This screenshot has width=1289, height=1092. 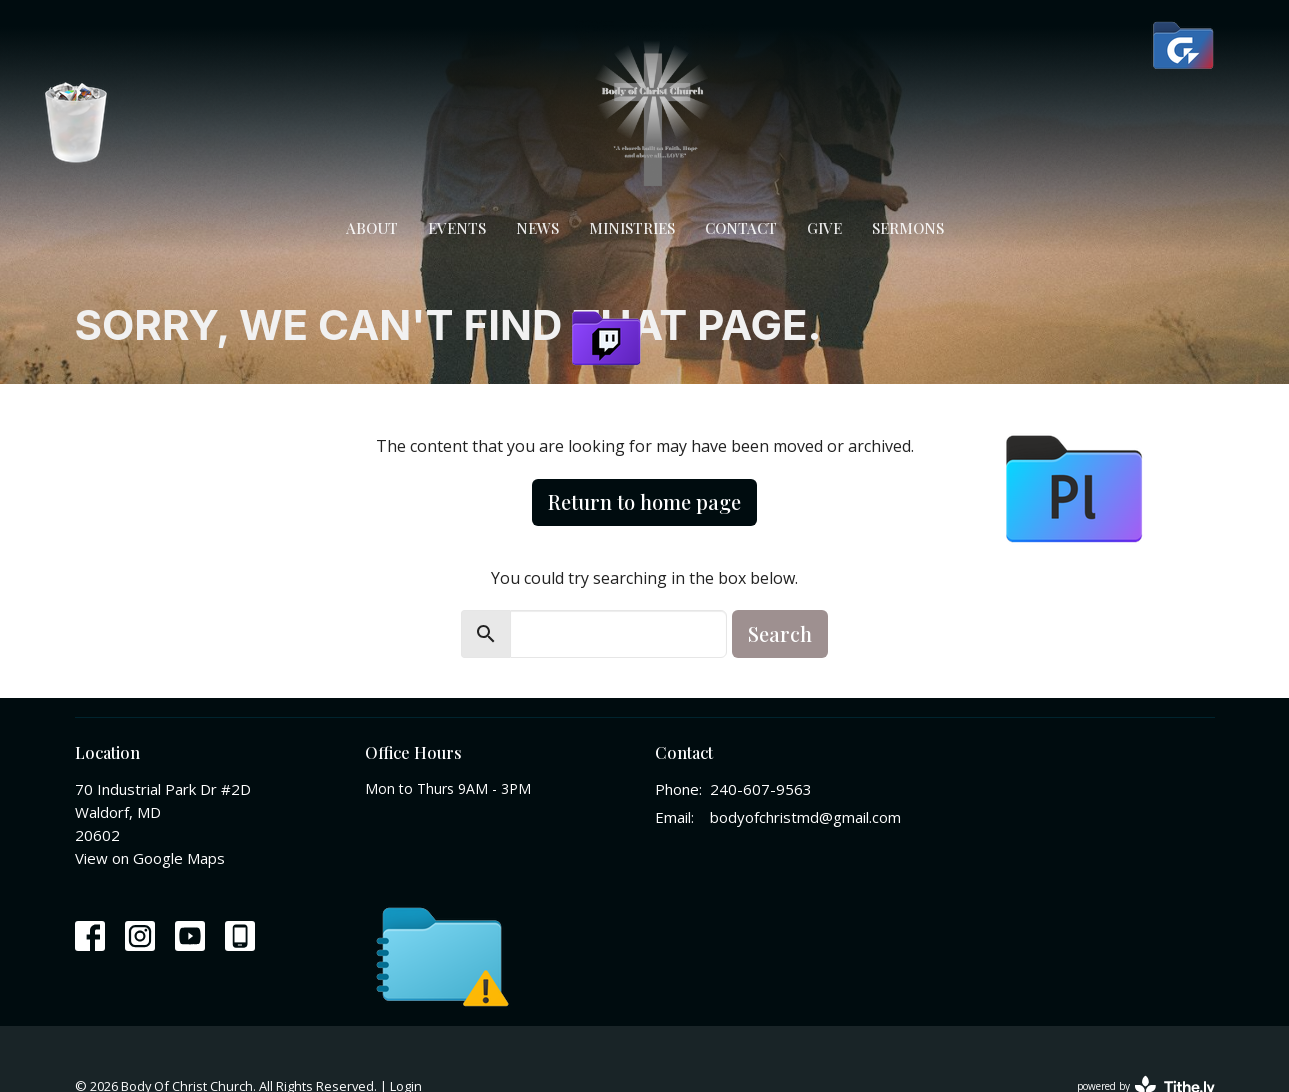 I want to click on open gigabyte files or software folder, so click(x=1183, y=47).